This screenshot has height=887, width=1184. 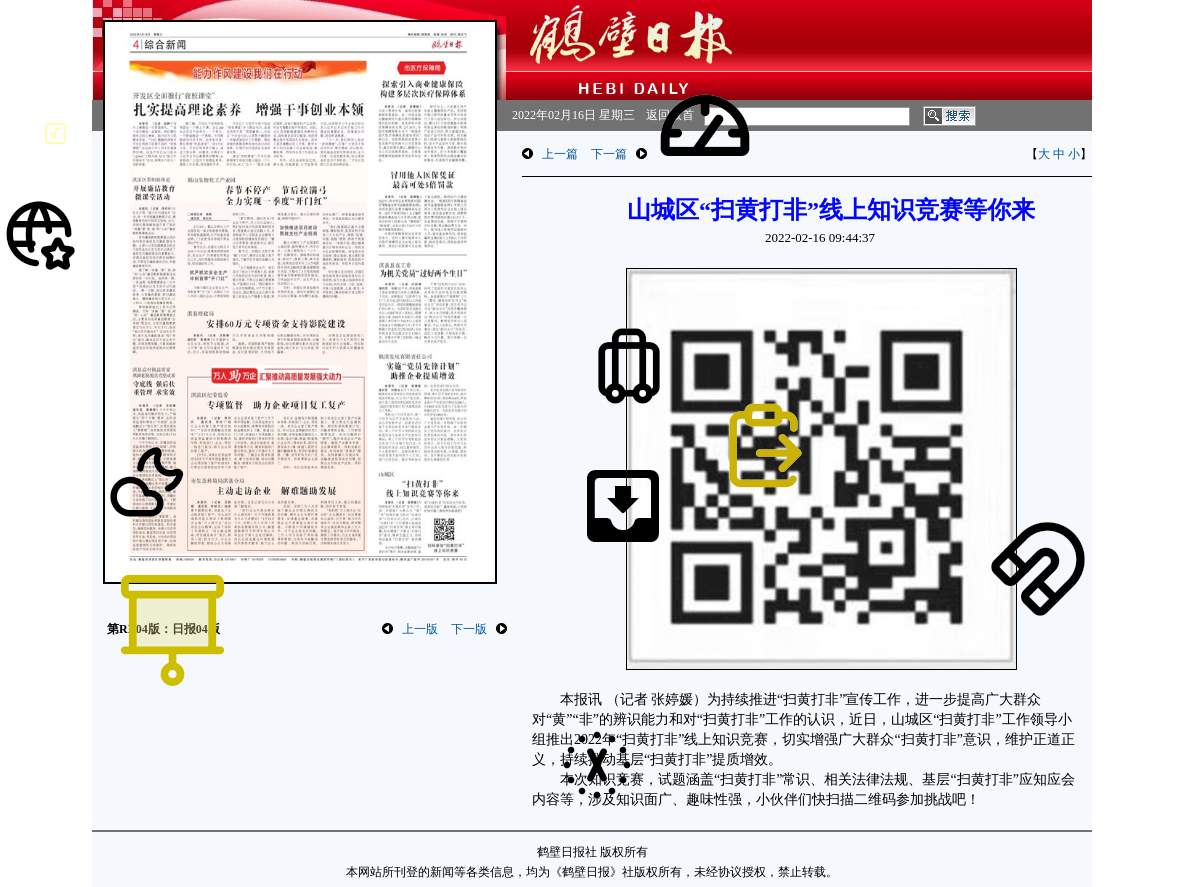 I want to click on start a presentation, so click(x=172, y=622).